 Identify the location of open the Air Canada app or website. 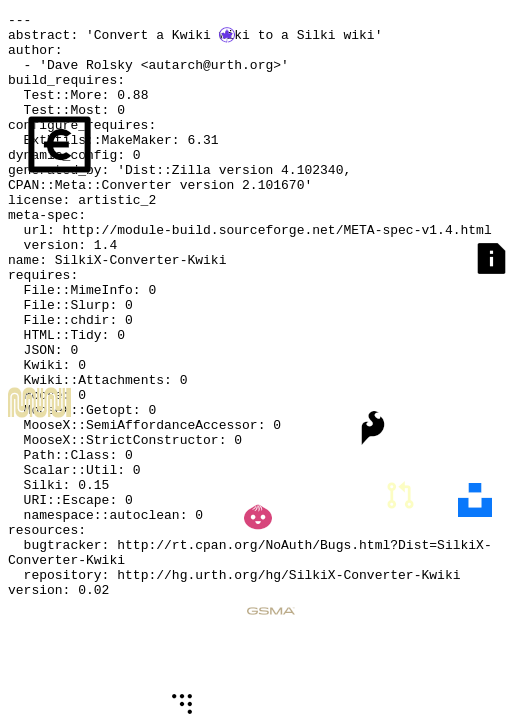
(227, 35).